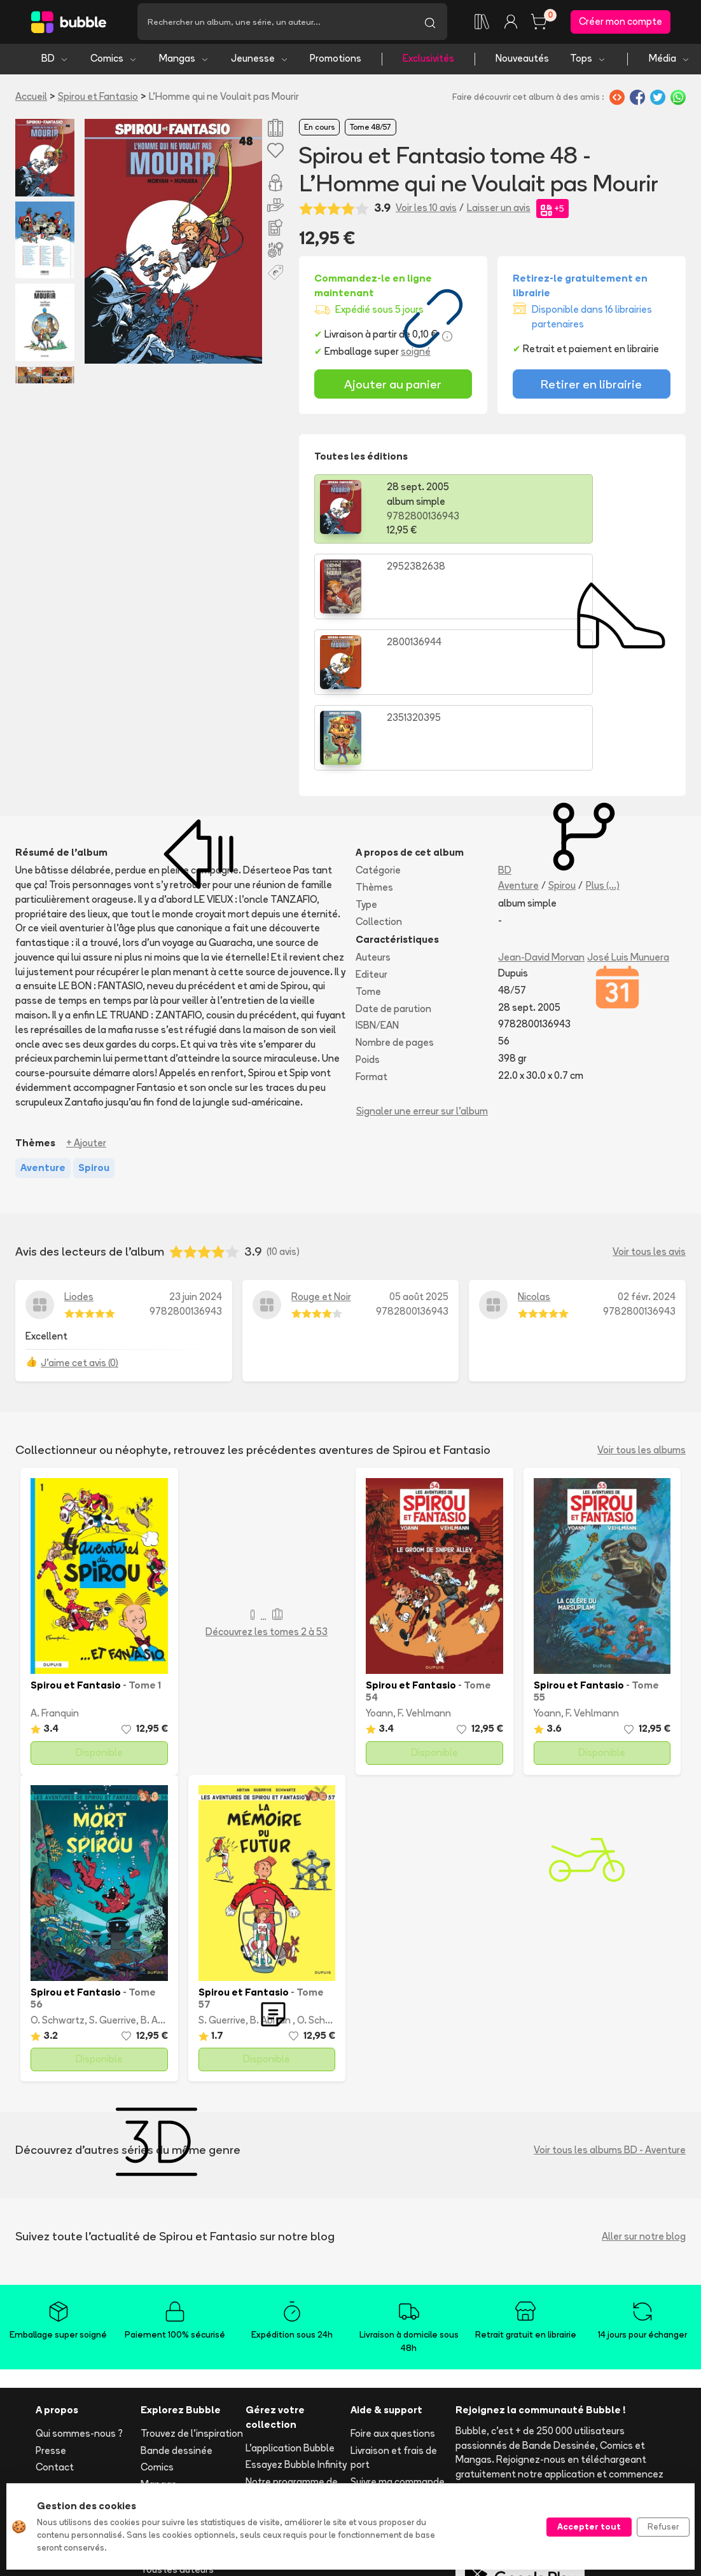 Image resolution: width=701 pixels, height=2576 pixels. I want to click on create a new note, so click(273, 2014).